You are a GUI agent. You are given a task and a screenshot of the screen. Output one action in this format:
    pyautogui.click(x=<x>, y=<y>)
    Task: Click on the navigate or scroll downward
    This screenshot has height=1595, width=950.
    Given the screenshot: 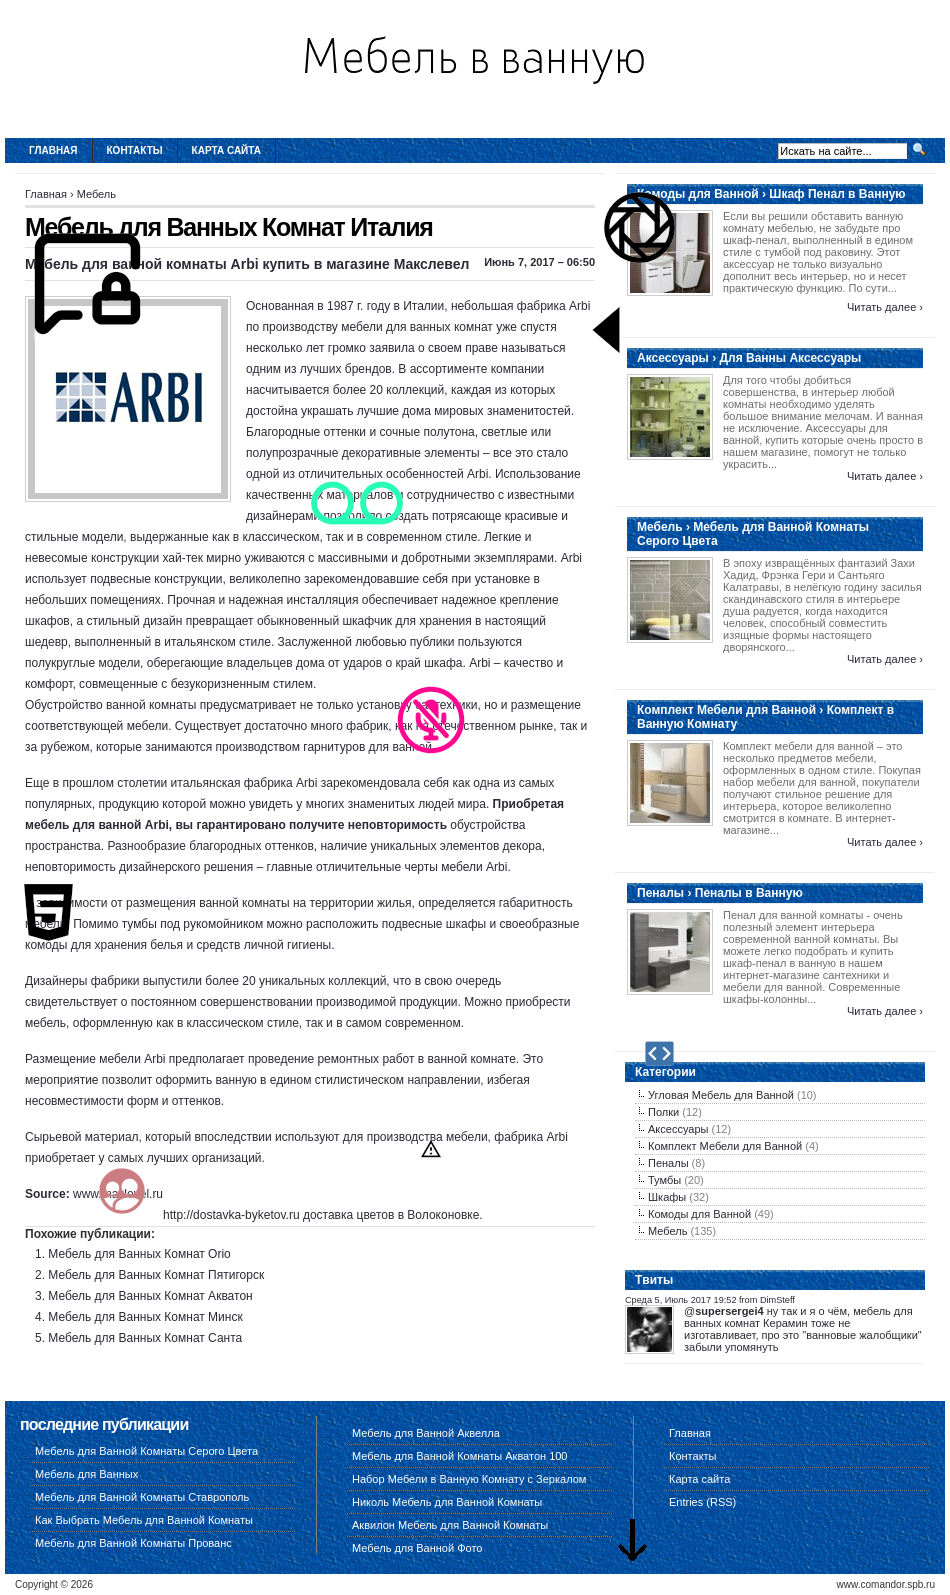 What is the action you would take?
    pyautogui.click(x=632, y=1540)
    